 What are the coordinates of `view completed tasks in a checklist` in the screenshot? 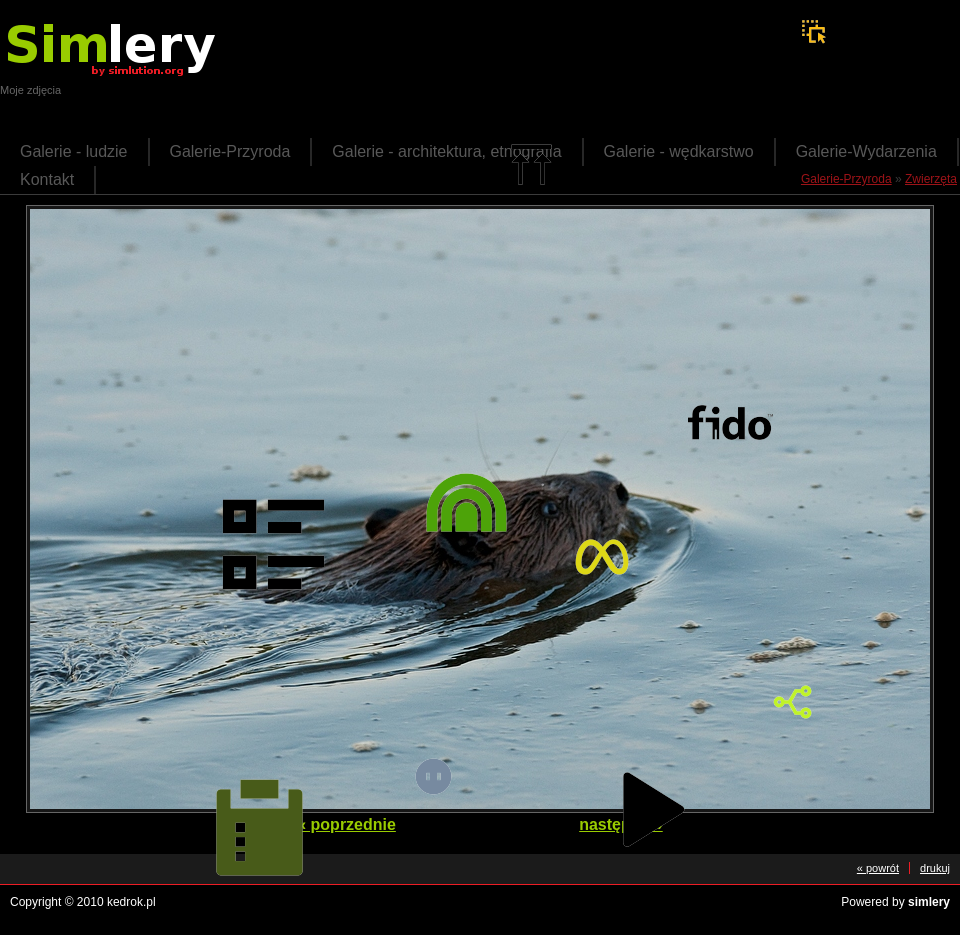 It's located at (273, 544).